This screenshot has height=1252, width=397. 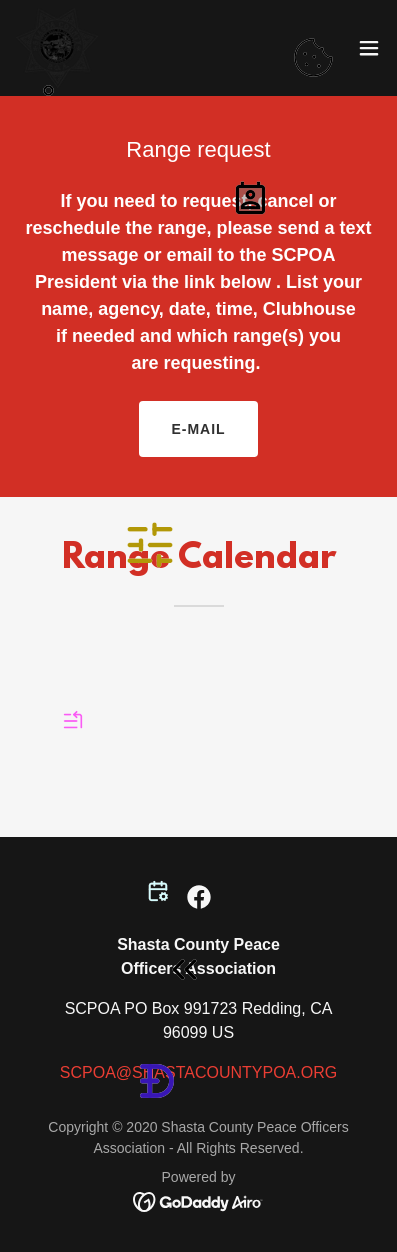 What do you see at coordinates (48, 90) in the screenshot?
I see `indicates a data point or marker on a graph` at bounding box center [48, 90].